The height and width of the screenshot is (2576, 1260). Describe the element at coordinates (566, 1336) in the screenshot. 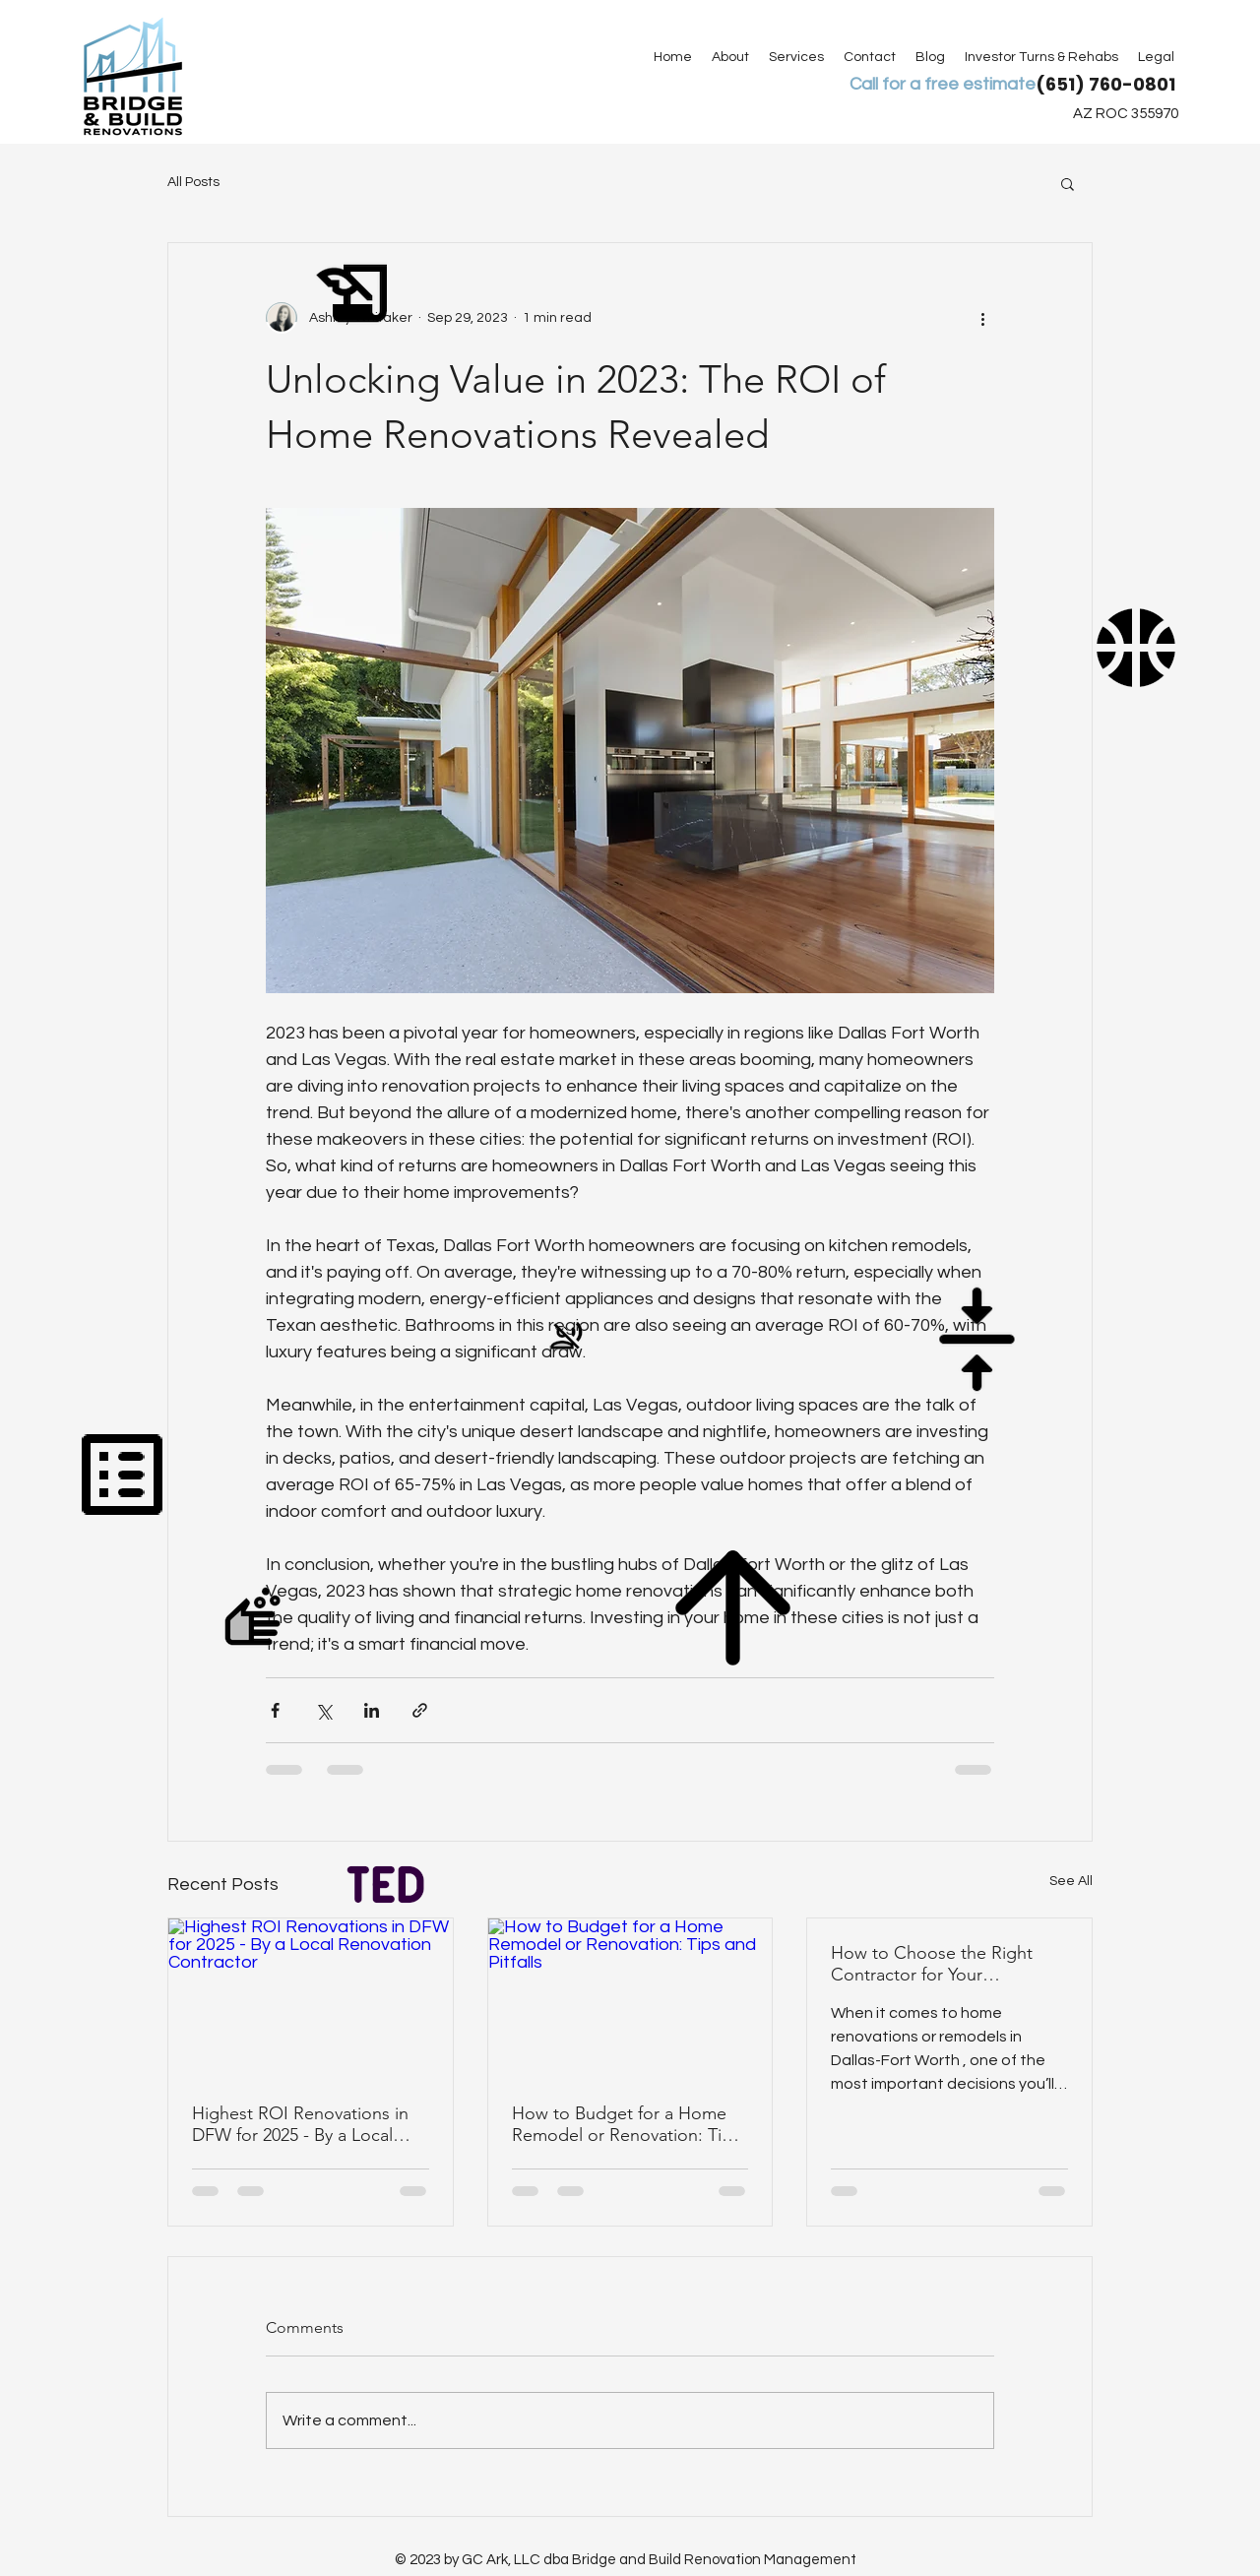

I see `mute voice narration or screen reader` at that location.